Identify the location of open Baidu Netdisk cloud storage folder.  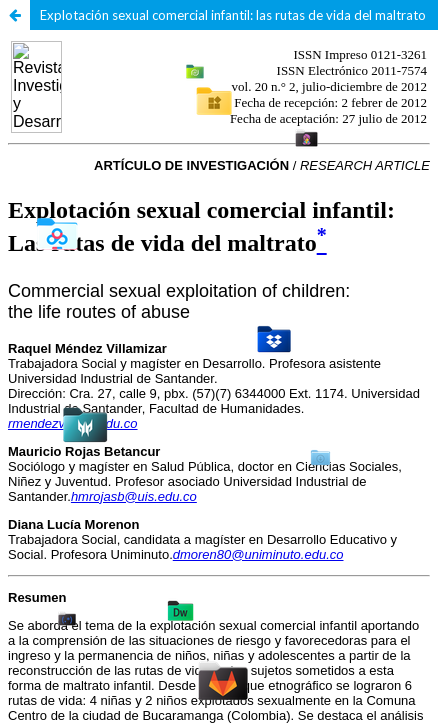
(57, 235).